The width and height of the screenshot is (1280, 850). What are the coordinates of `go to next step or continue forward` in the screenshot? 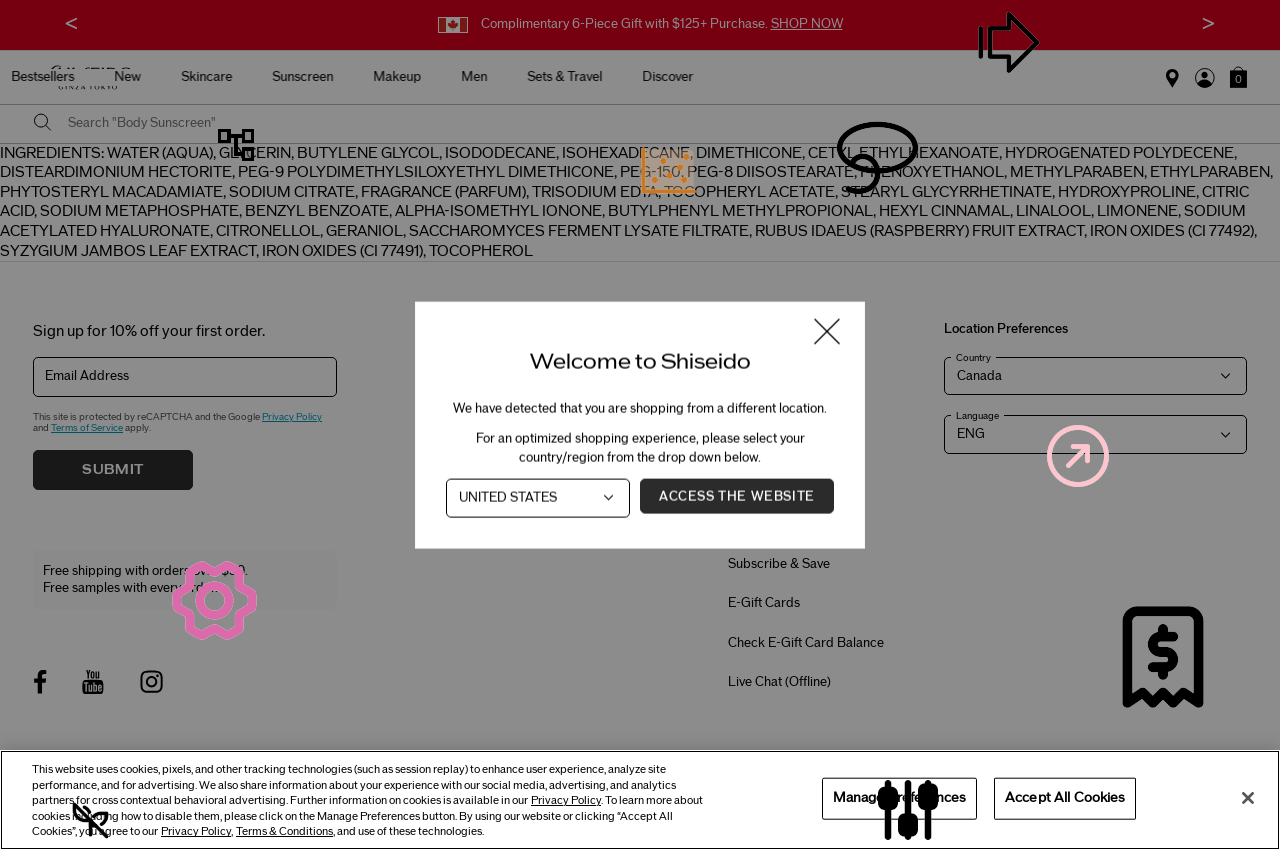 It's located at (1006, 42).